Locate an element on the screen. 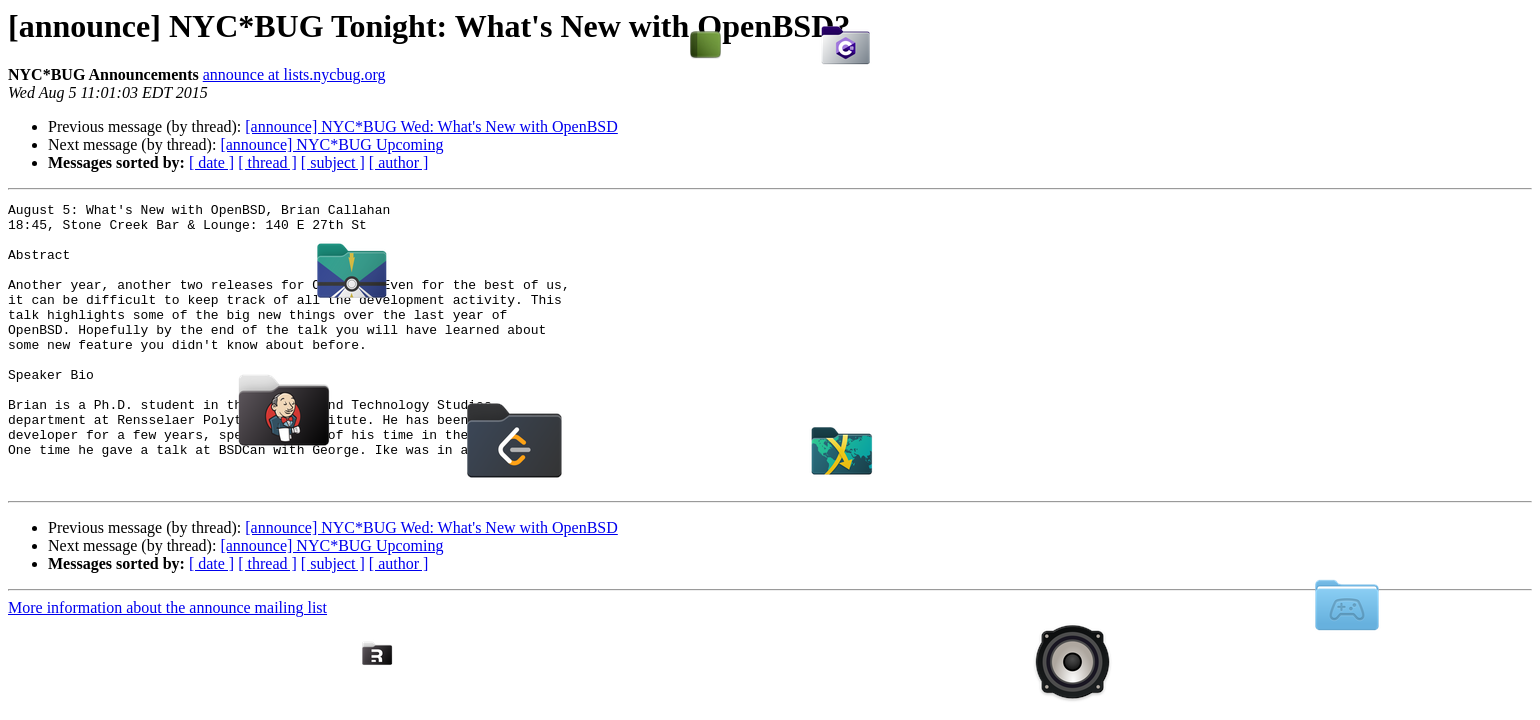  open your games folder is located at coordinates (1347, 605).